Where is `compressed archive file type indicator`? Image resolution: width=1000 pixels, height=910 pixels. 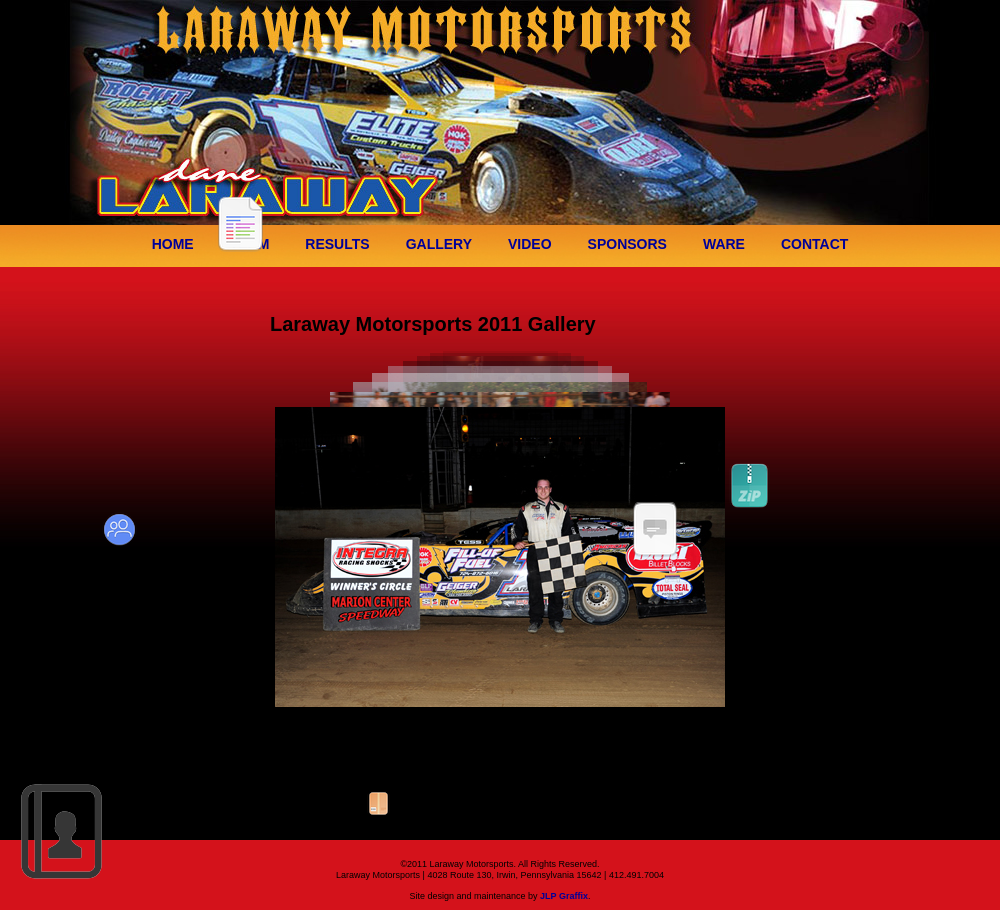 compressed archive file type indicator is located at coordinates (378, 803).